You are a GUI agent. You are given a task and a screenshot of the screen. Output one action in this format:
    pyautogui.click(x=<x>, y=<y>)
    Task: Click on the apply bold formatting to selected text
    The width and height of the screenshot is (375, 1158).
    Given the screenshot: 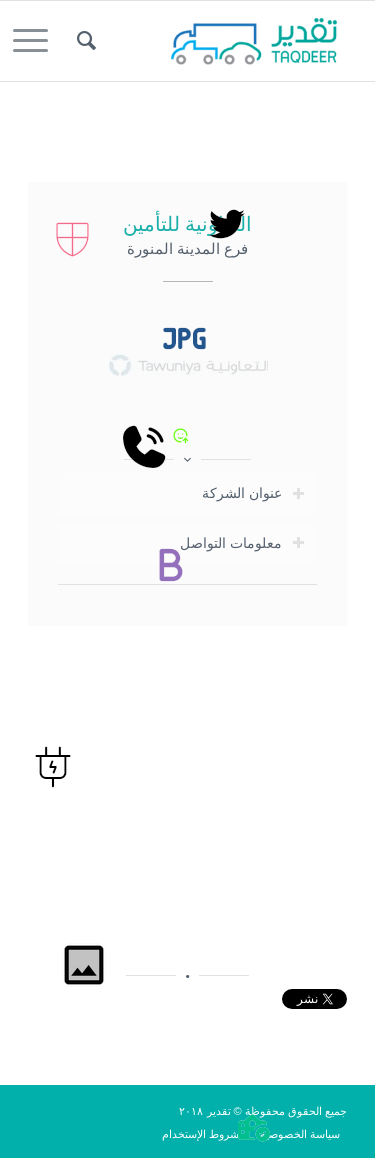 What is the action you would take?
    pyautogui.click(x=171, y=565)
    